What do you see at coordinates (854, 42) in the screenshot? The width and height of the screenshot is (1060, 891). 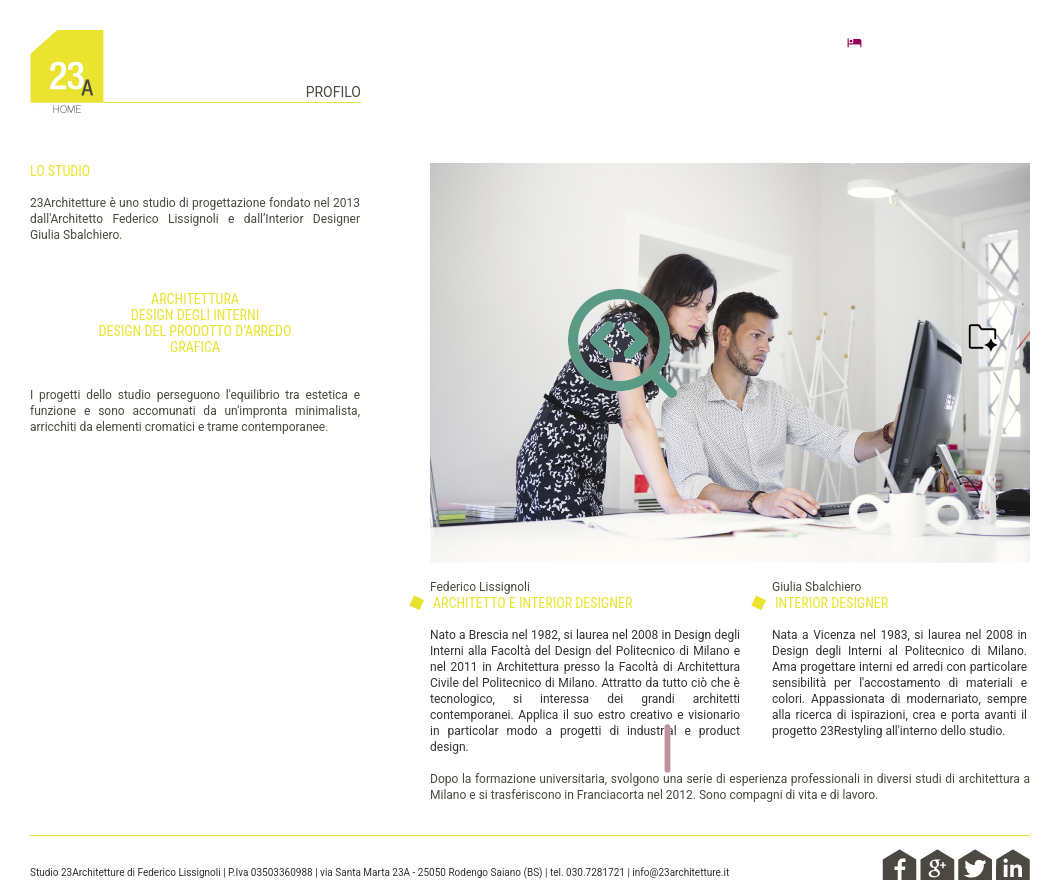 I see `book a hotel or accommodation` at bounding box center [854, 42].